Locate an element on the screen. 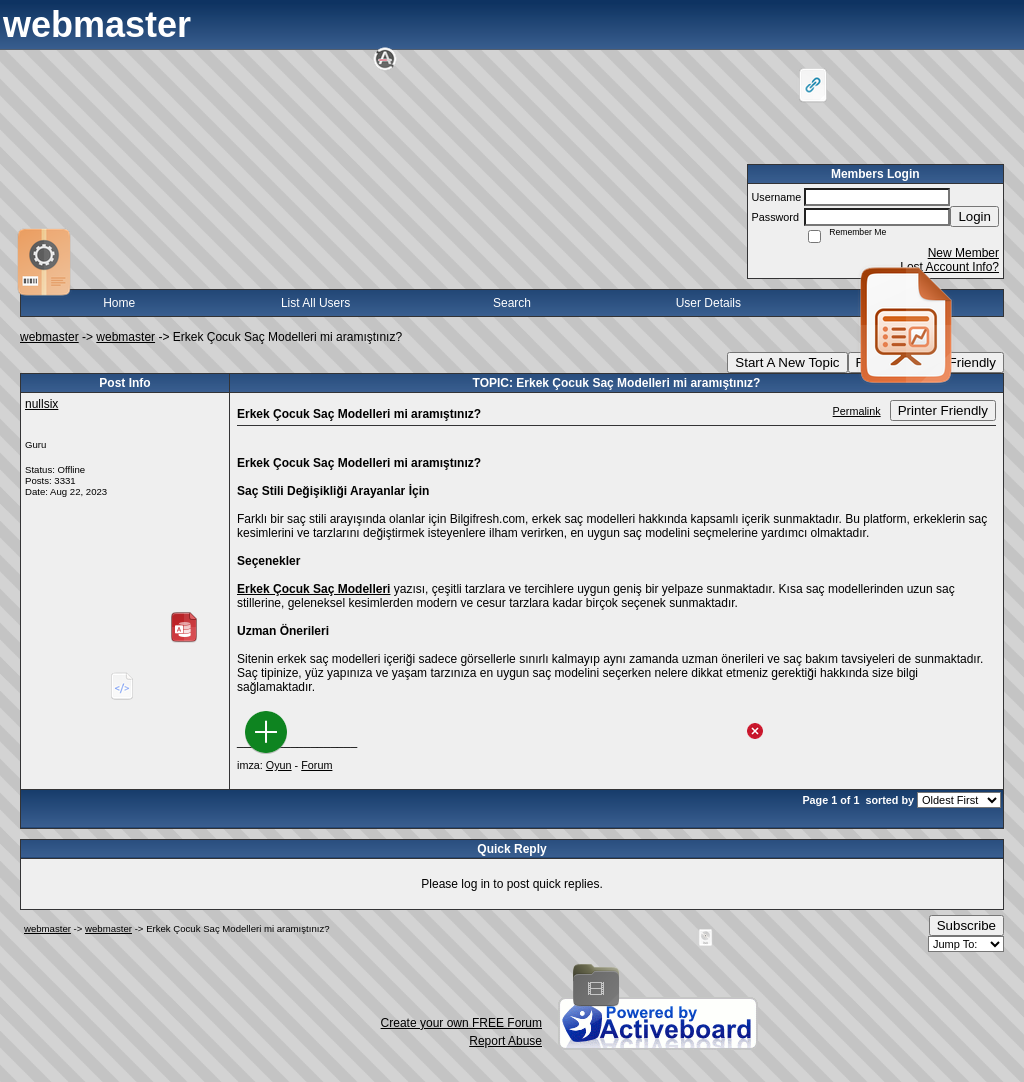 The width and height of the screenshot is (1024, 1082). a CD/DVD disc image file (ISO format) is located at coordinates (705, 937).